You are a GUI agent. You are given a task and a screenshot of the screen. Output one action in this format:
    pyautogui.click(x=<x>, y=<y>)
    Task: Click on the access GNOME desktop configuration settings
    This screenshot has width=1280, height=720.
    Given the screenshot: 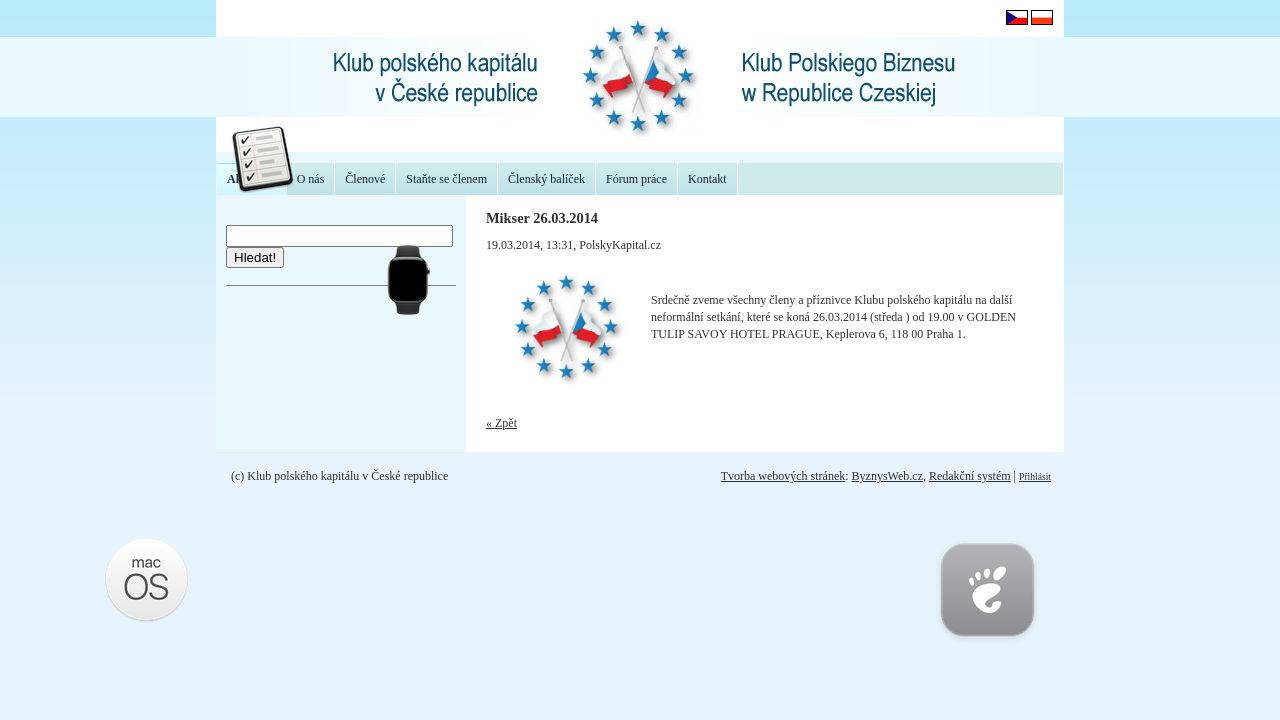 What is the action you would take?
    pyautogui.click(x=987, y=591)
    